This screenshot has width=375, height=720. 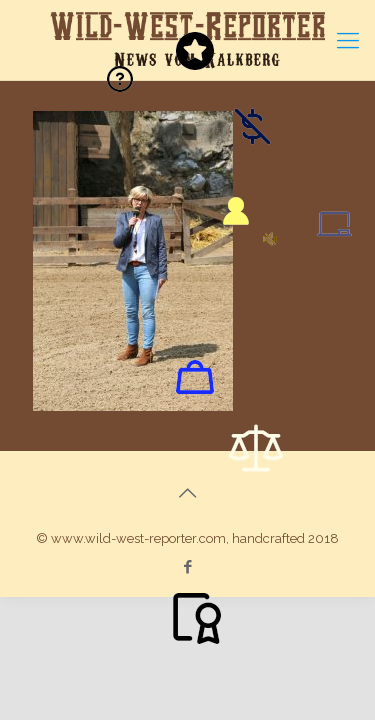 What do you see at coordinates (270, 239) in the screenshot?
I see `mute audio or sound` at bounding box center [270, 239].